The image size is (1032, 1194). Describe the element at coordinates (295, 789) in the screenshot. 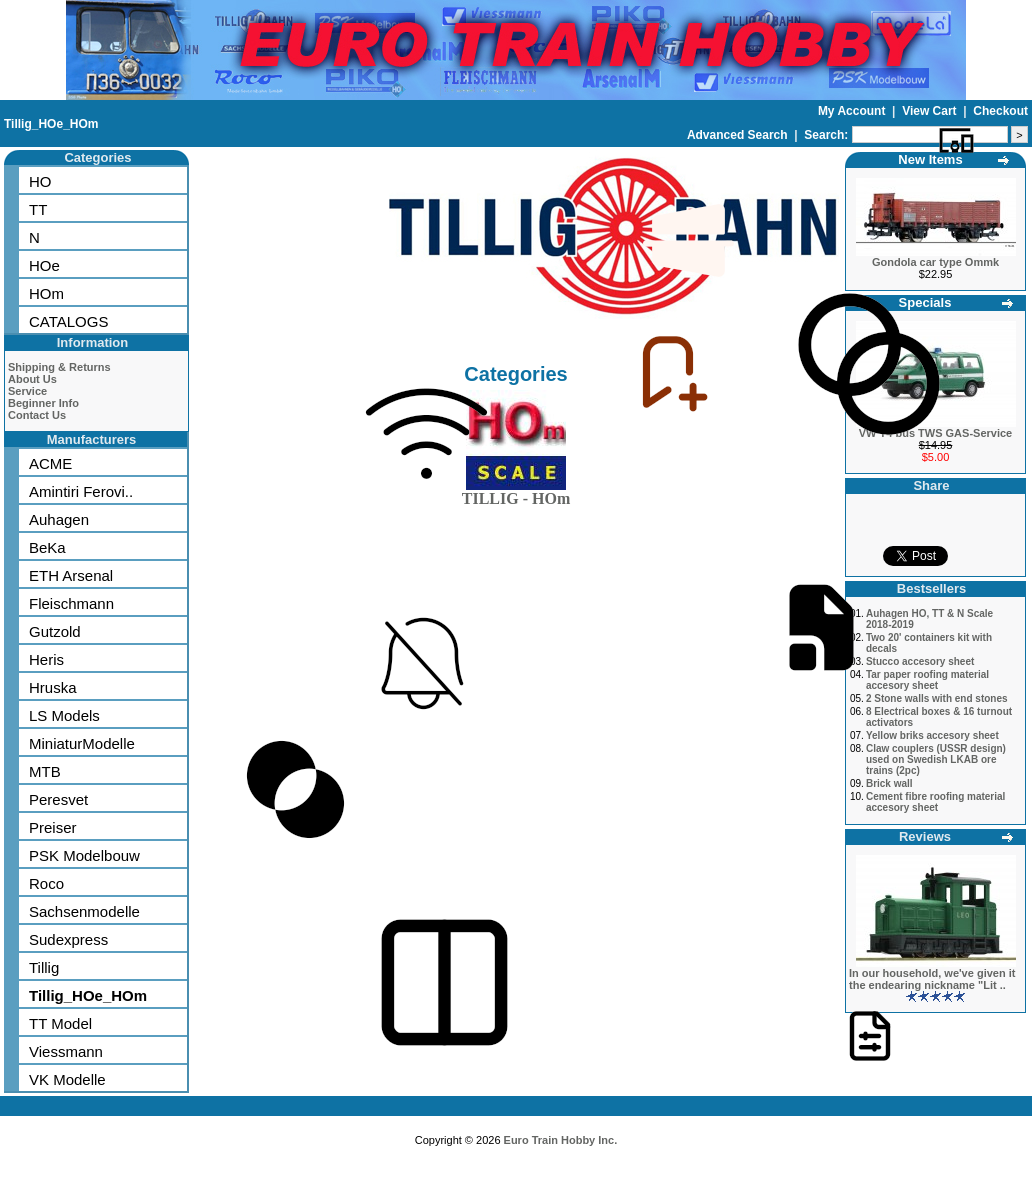

I see `exclude overlapping selection areas` at that location.